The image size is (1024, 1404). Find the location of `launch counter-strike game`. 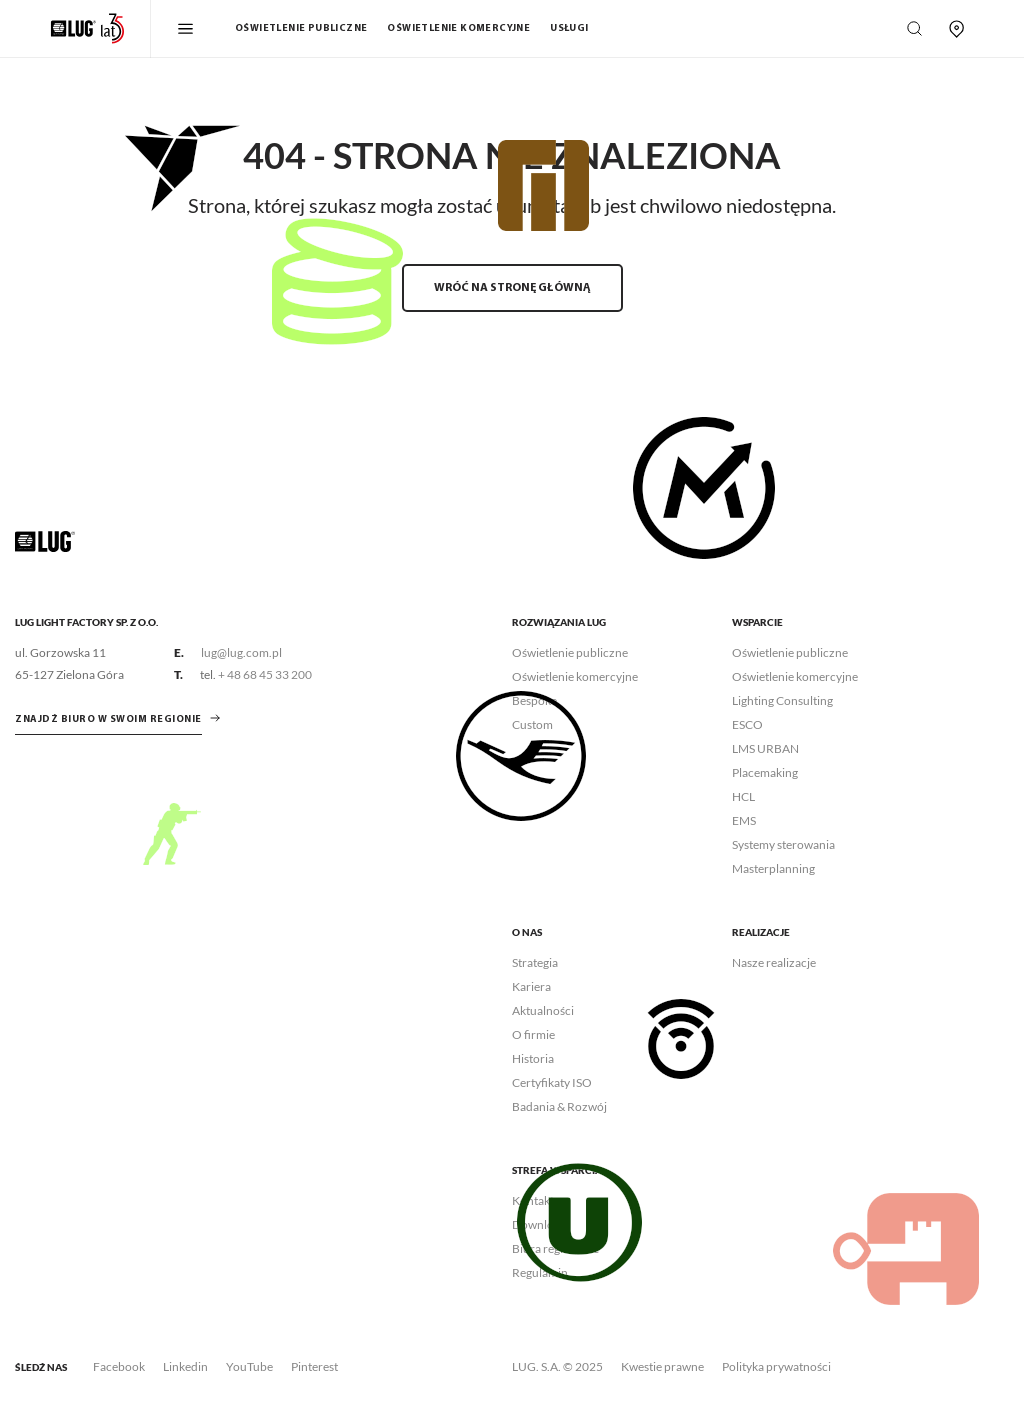

launch counter-strike game is located at coordinates (172, 834).